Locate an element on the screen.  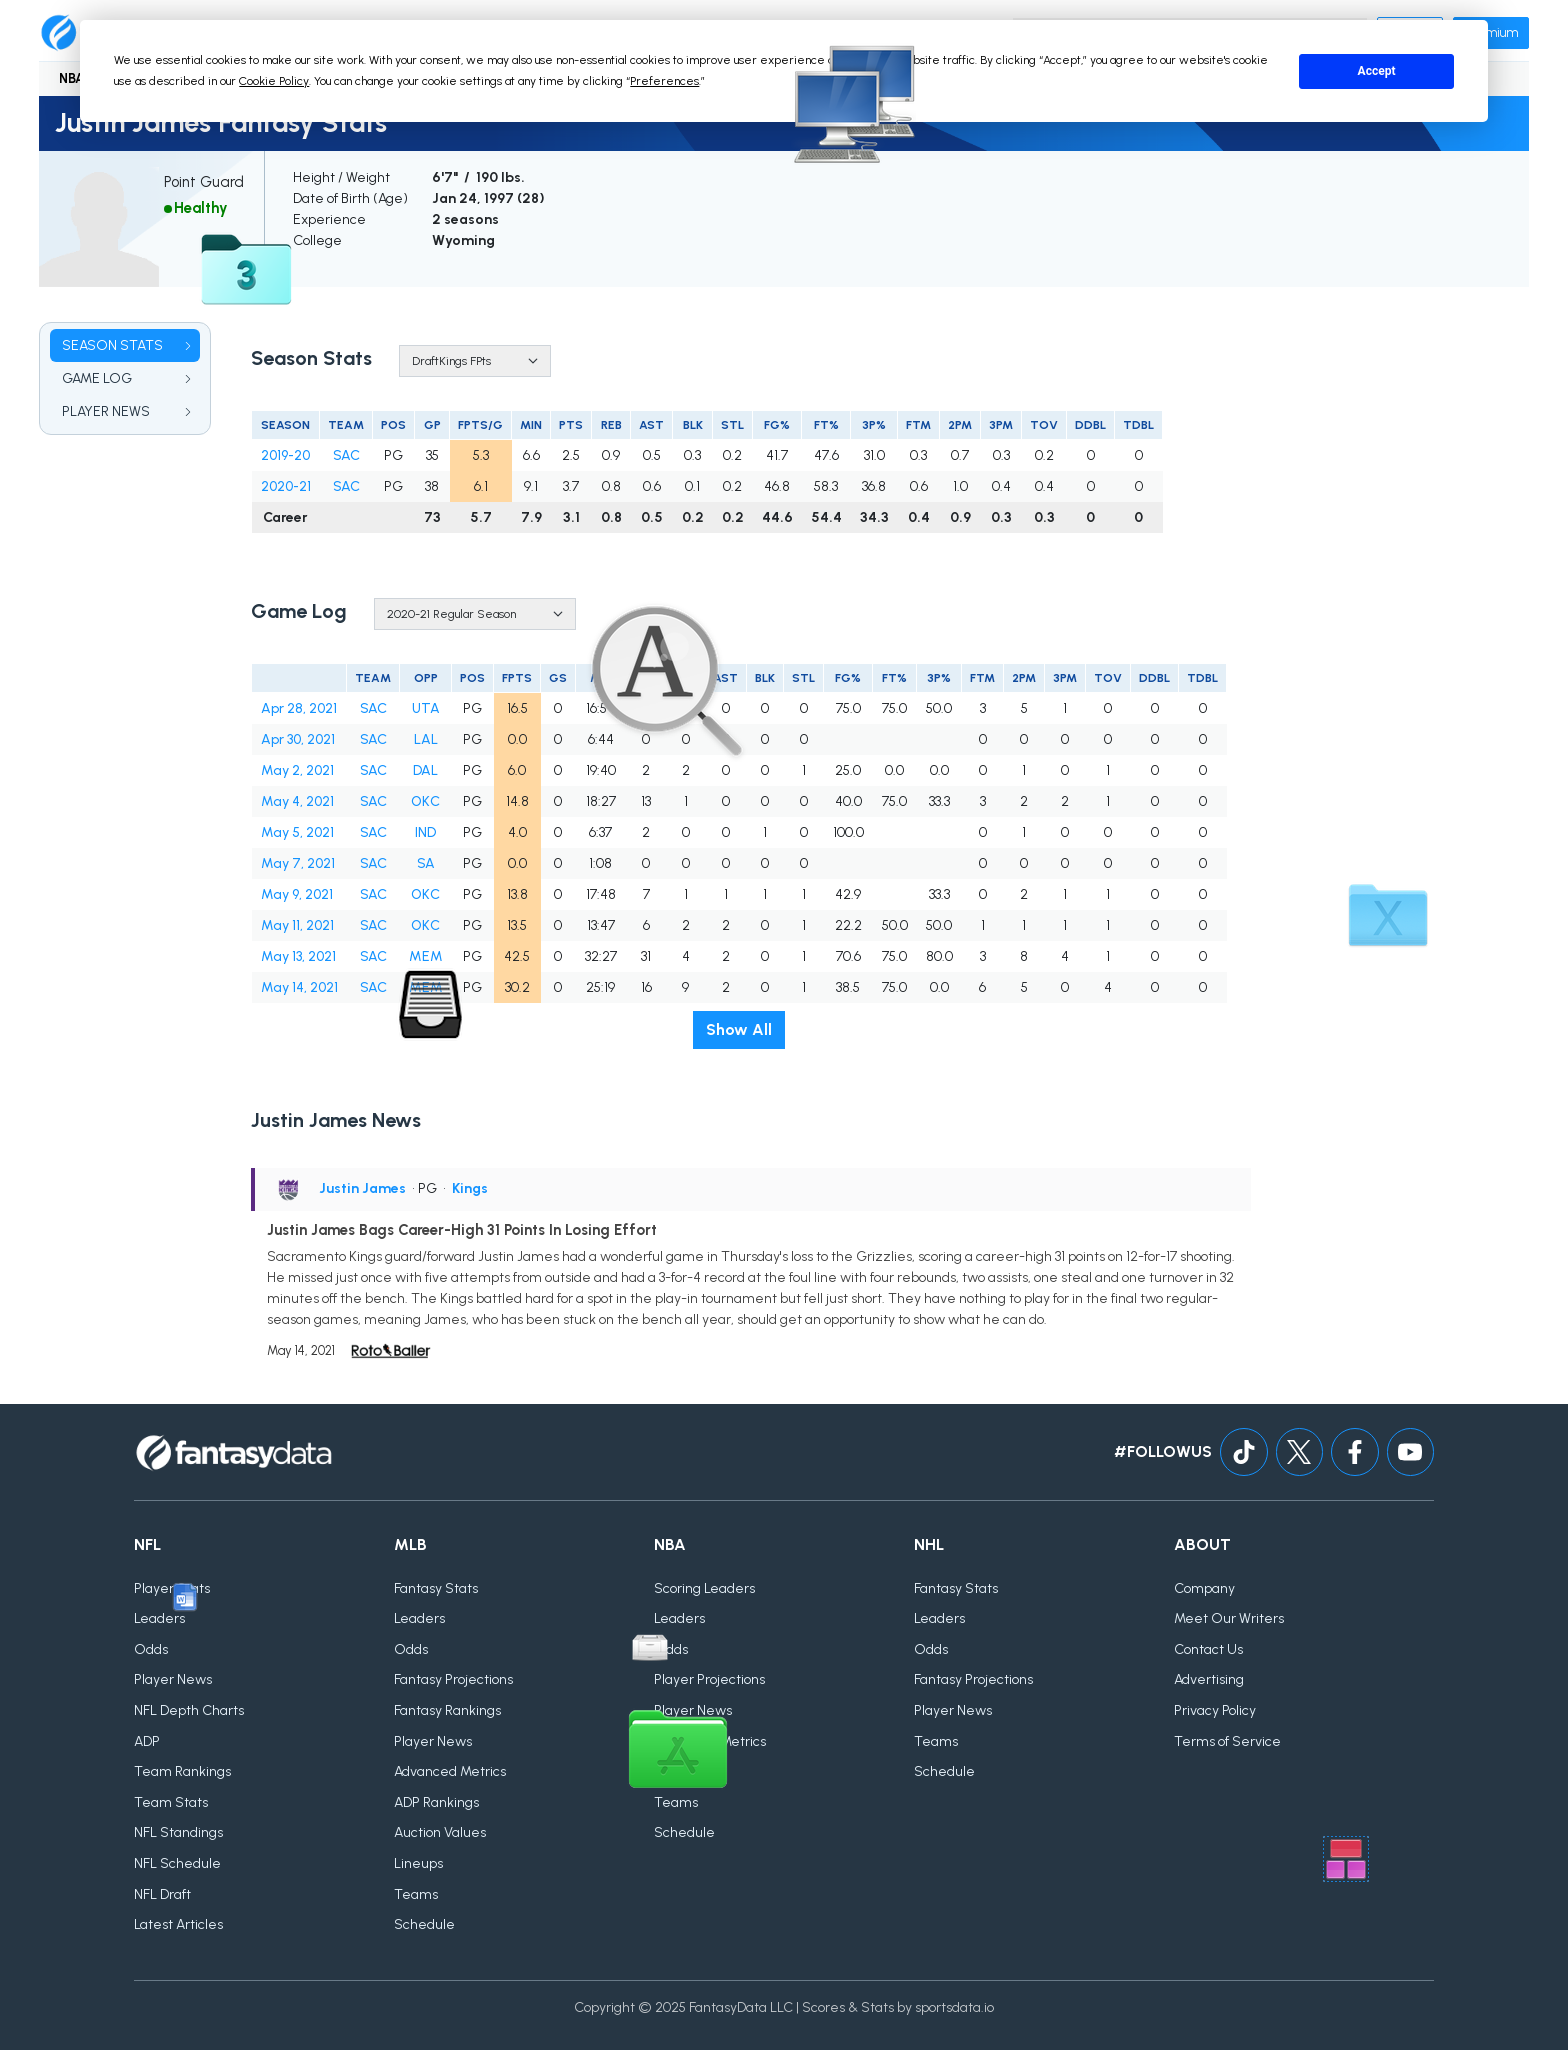
search for files or documents is located at coordinates (665, 679).